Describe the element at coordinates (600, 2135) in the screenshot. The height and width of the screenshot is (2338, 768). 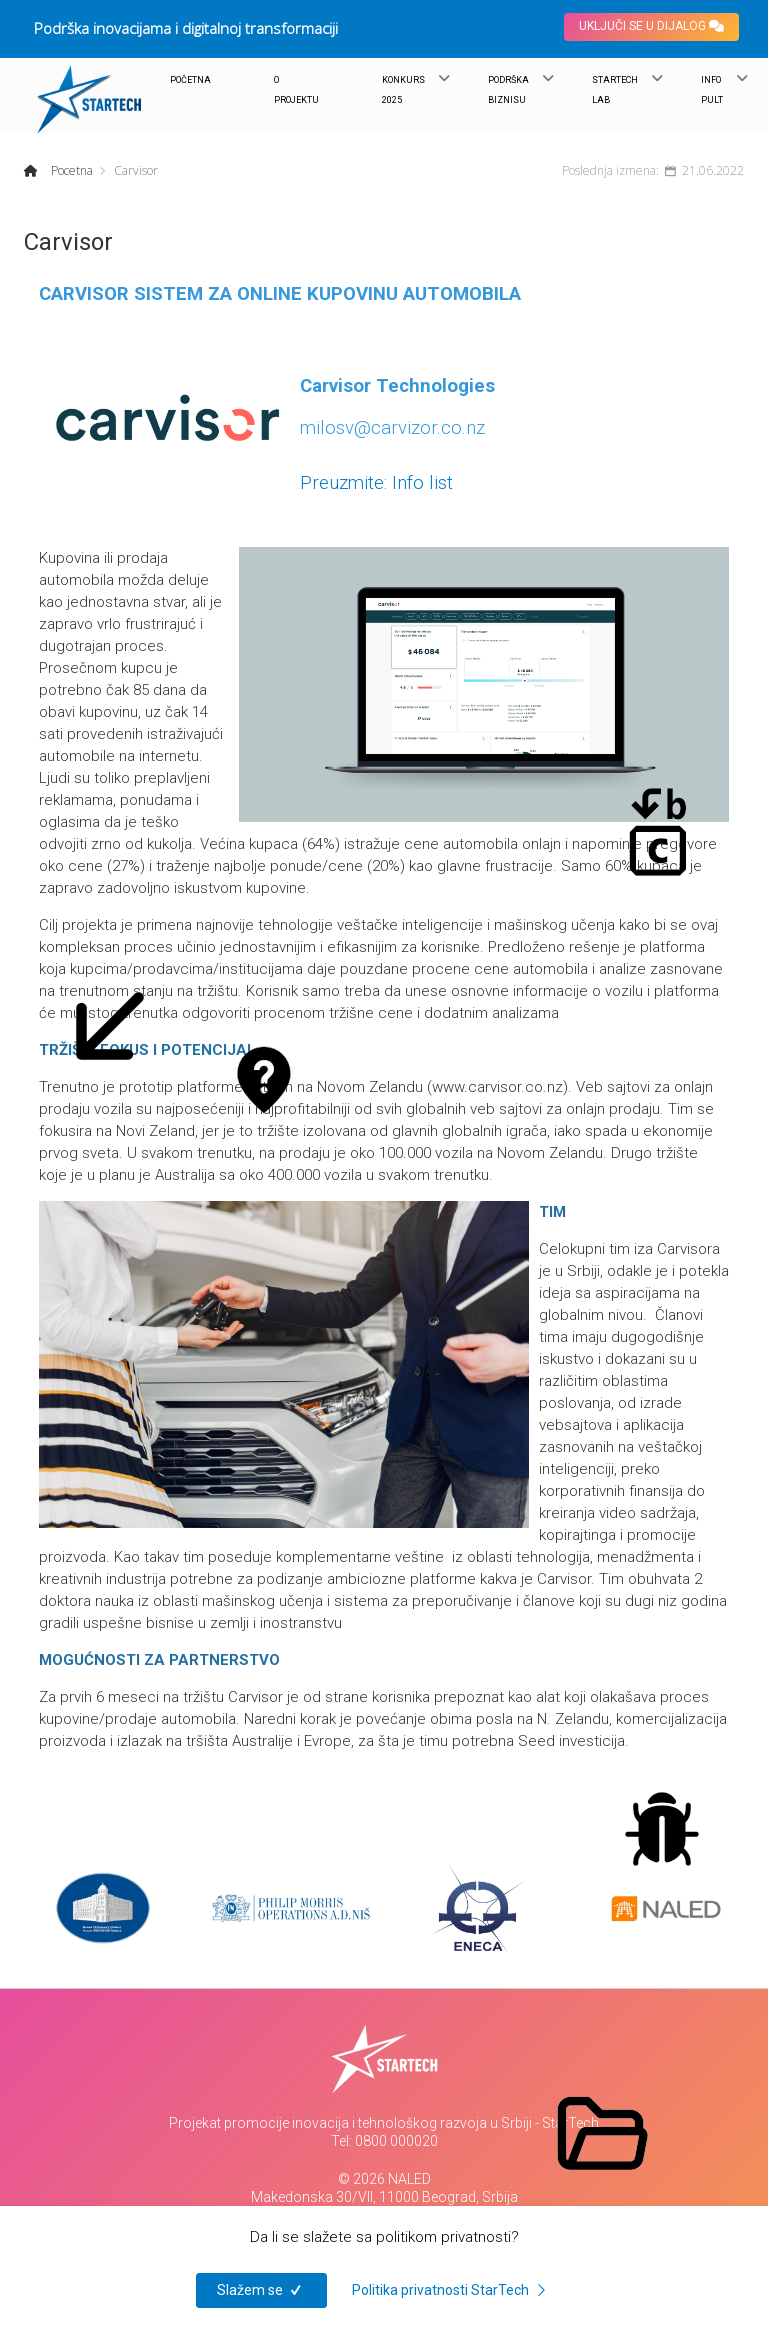
I see `open folder to view contents` at that location.